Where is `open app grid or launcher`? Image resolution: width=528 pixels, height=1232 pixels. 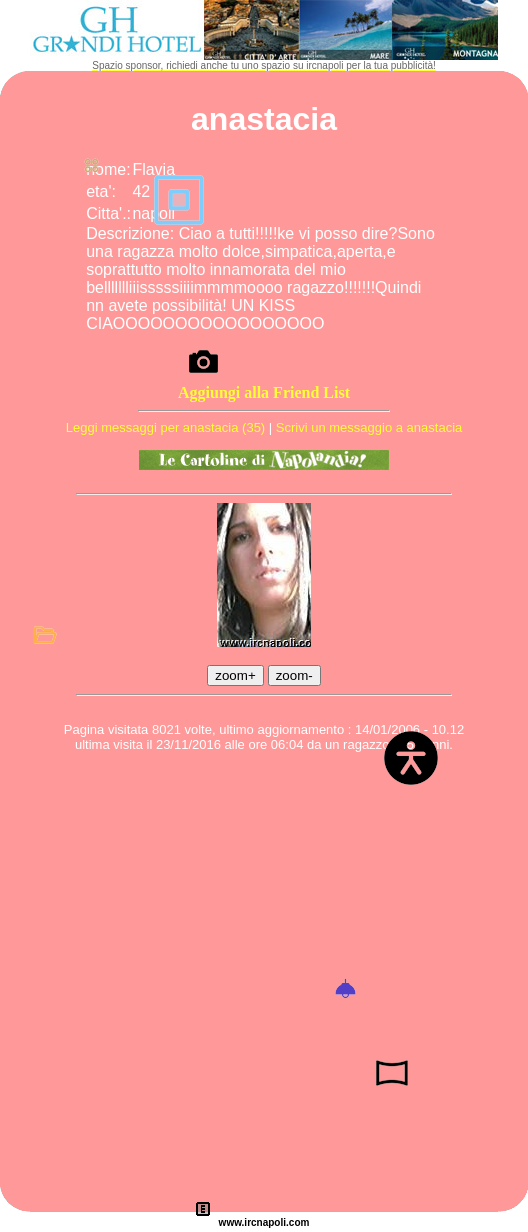 open app grid or launcher is located at coordinates (91, 165).